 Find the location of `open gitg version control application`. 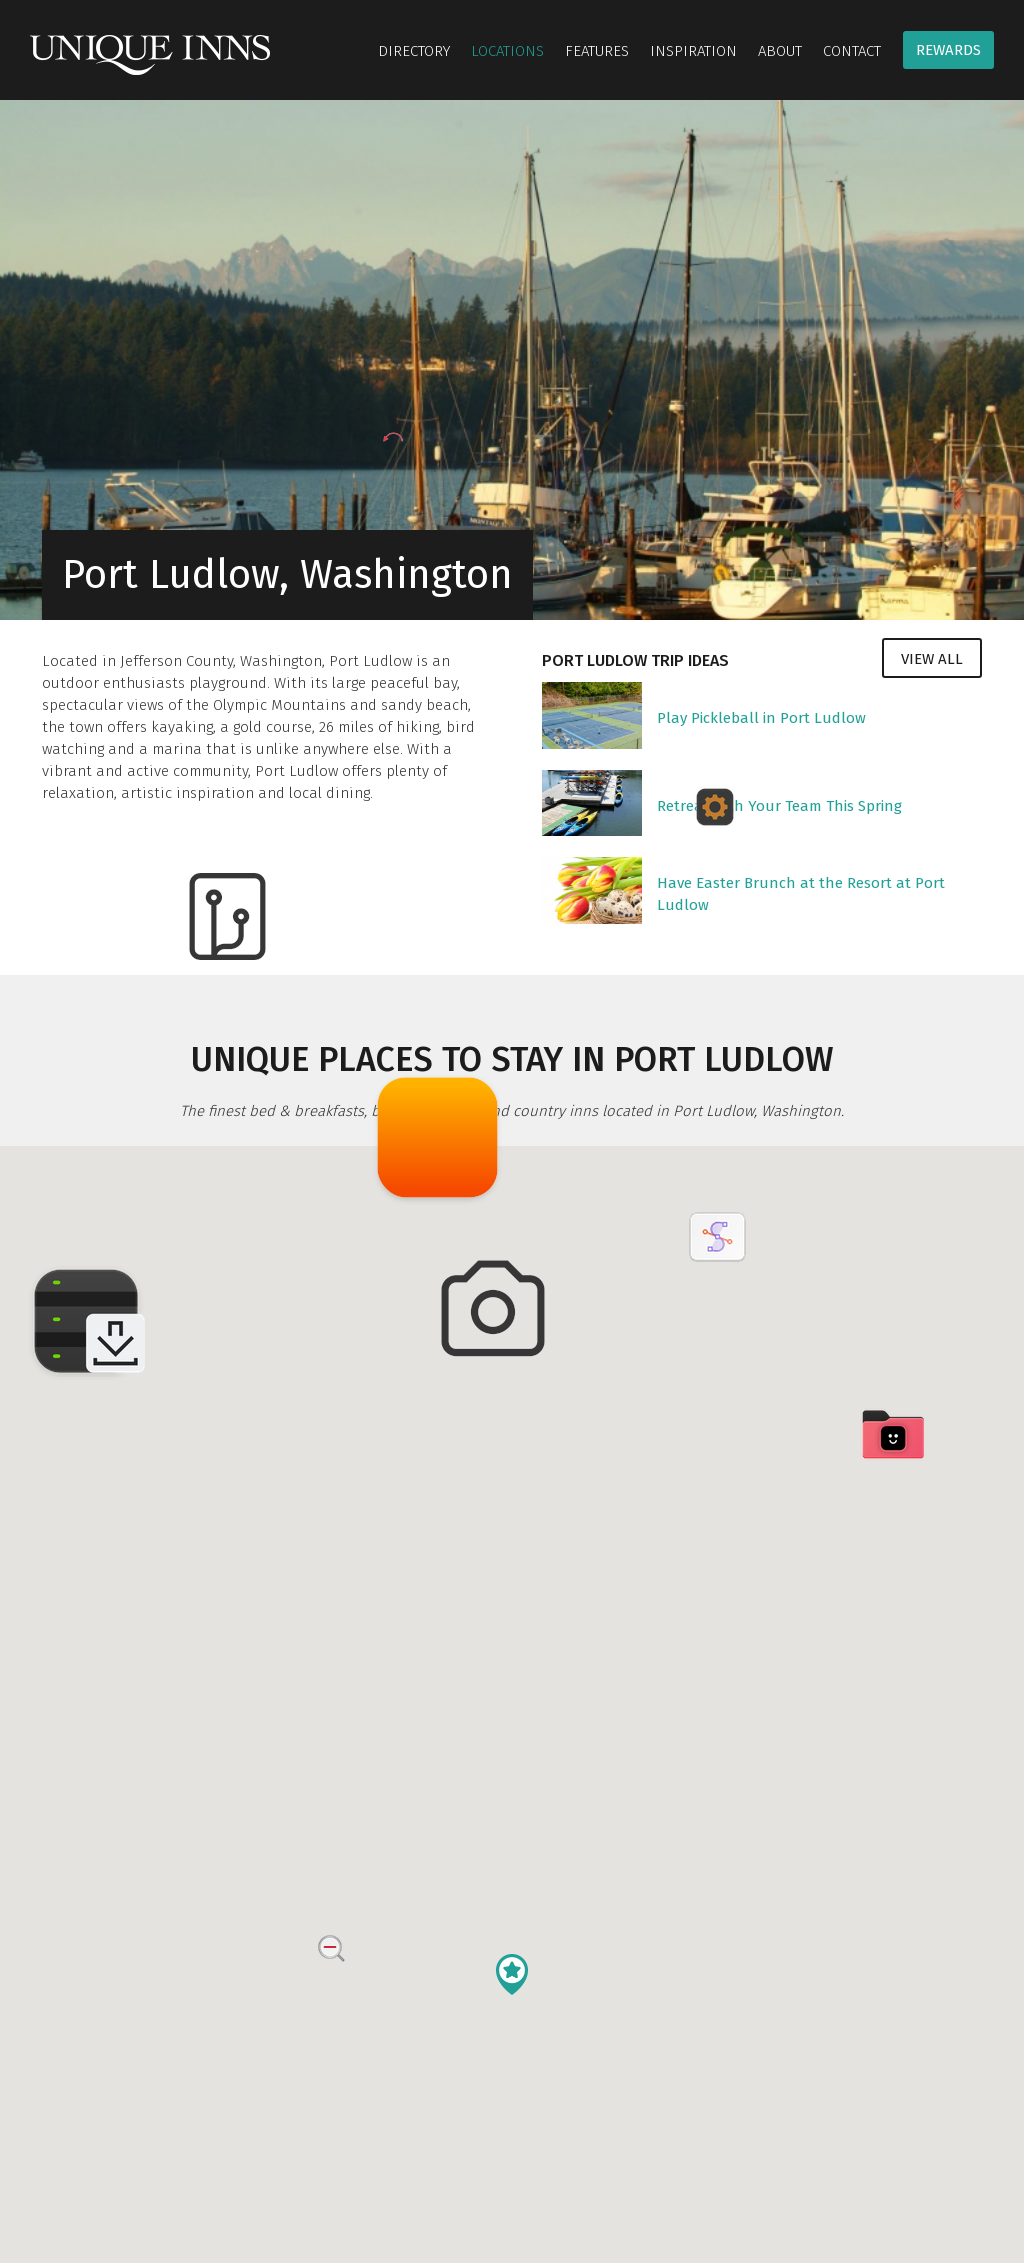

open gitg version control application is located at coordinates (227, 916).